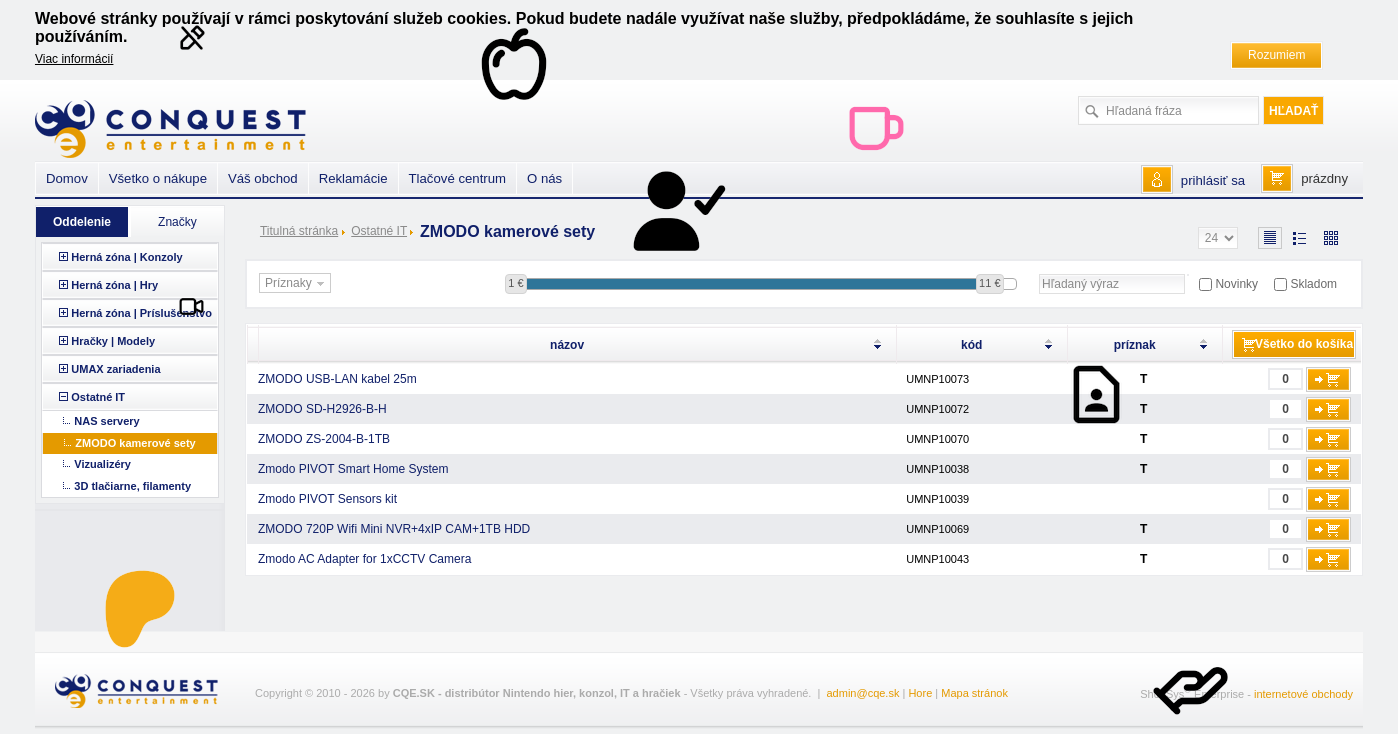  Describe the element at coordinates (676, 210) in the screenshot. I see `user verified or account confirmed` at that location.